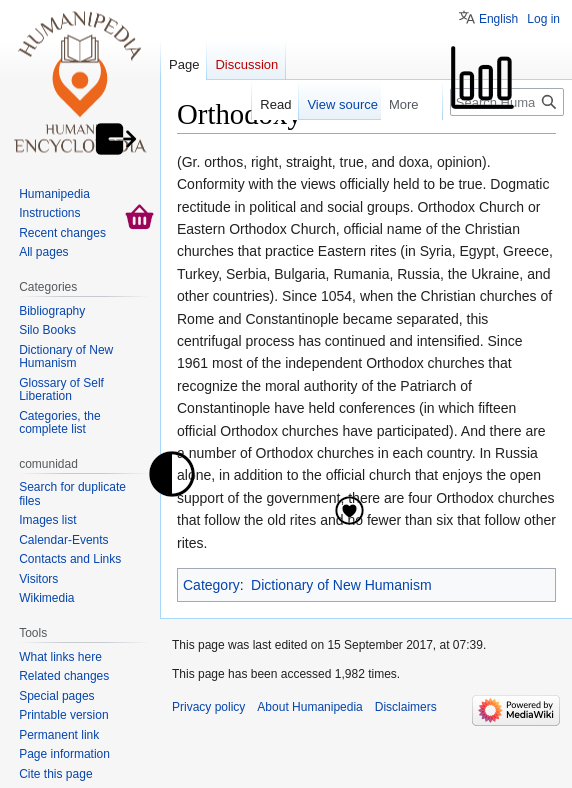  What do you see at coordinates (116, 139) in the screenshot?
I see `log out of your account` at bounding box center [116, 139].